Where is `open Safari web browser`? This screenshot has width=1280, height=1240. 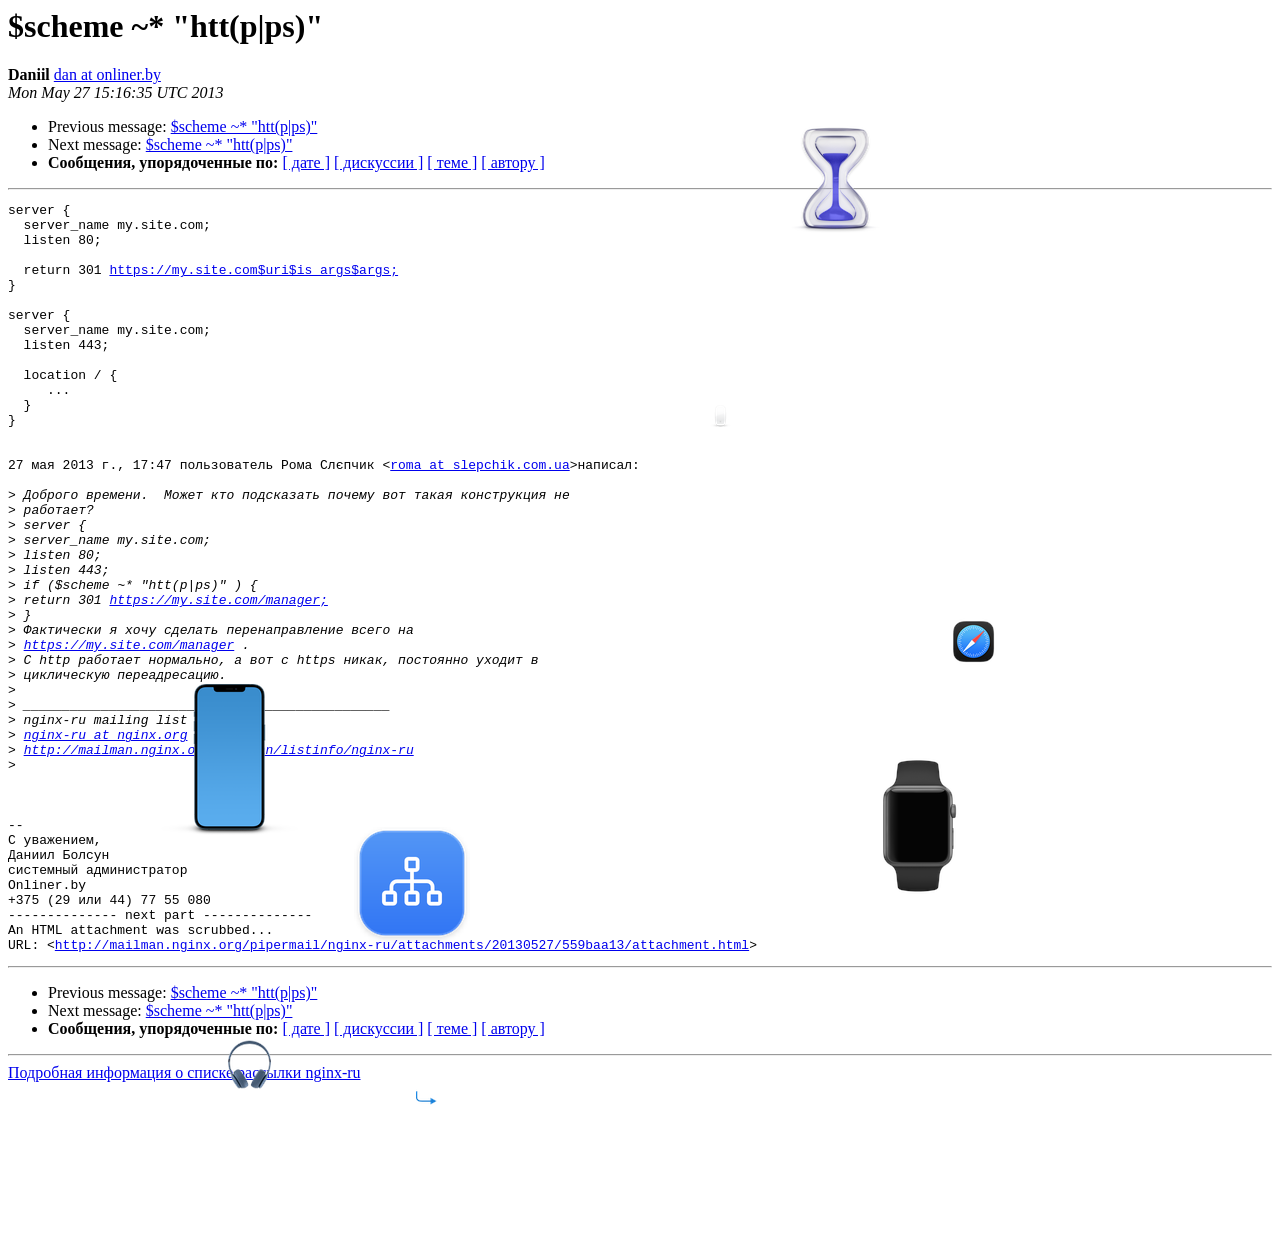
open Safari web browser is located at coordinates (973, 641).